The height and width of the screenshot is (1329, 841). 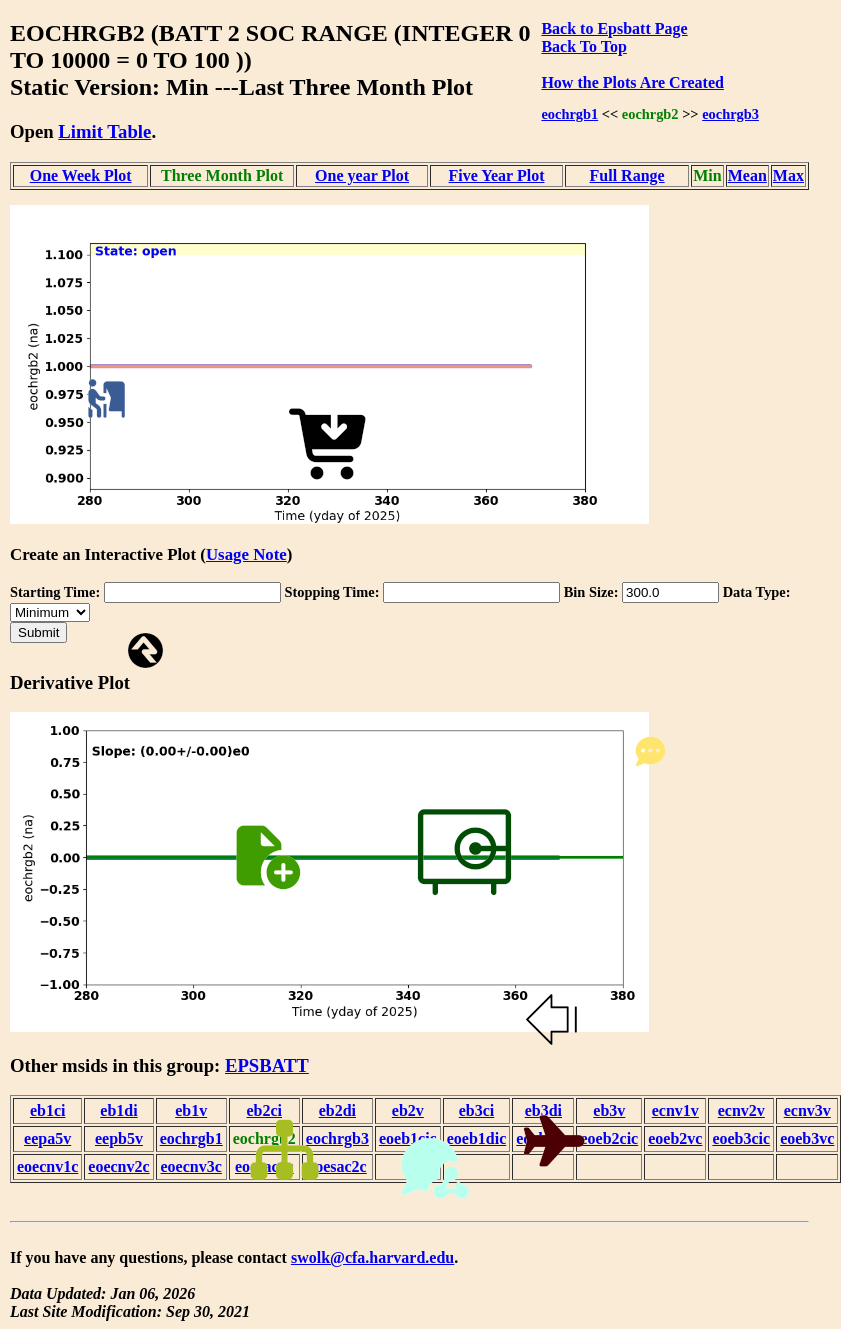 What do you see at coordinates (433, 1166) in the screenshot?
I see `view connected conversations or message threads` at bounding box center [433, 1166].